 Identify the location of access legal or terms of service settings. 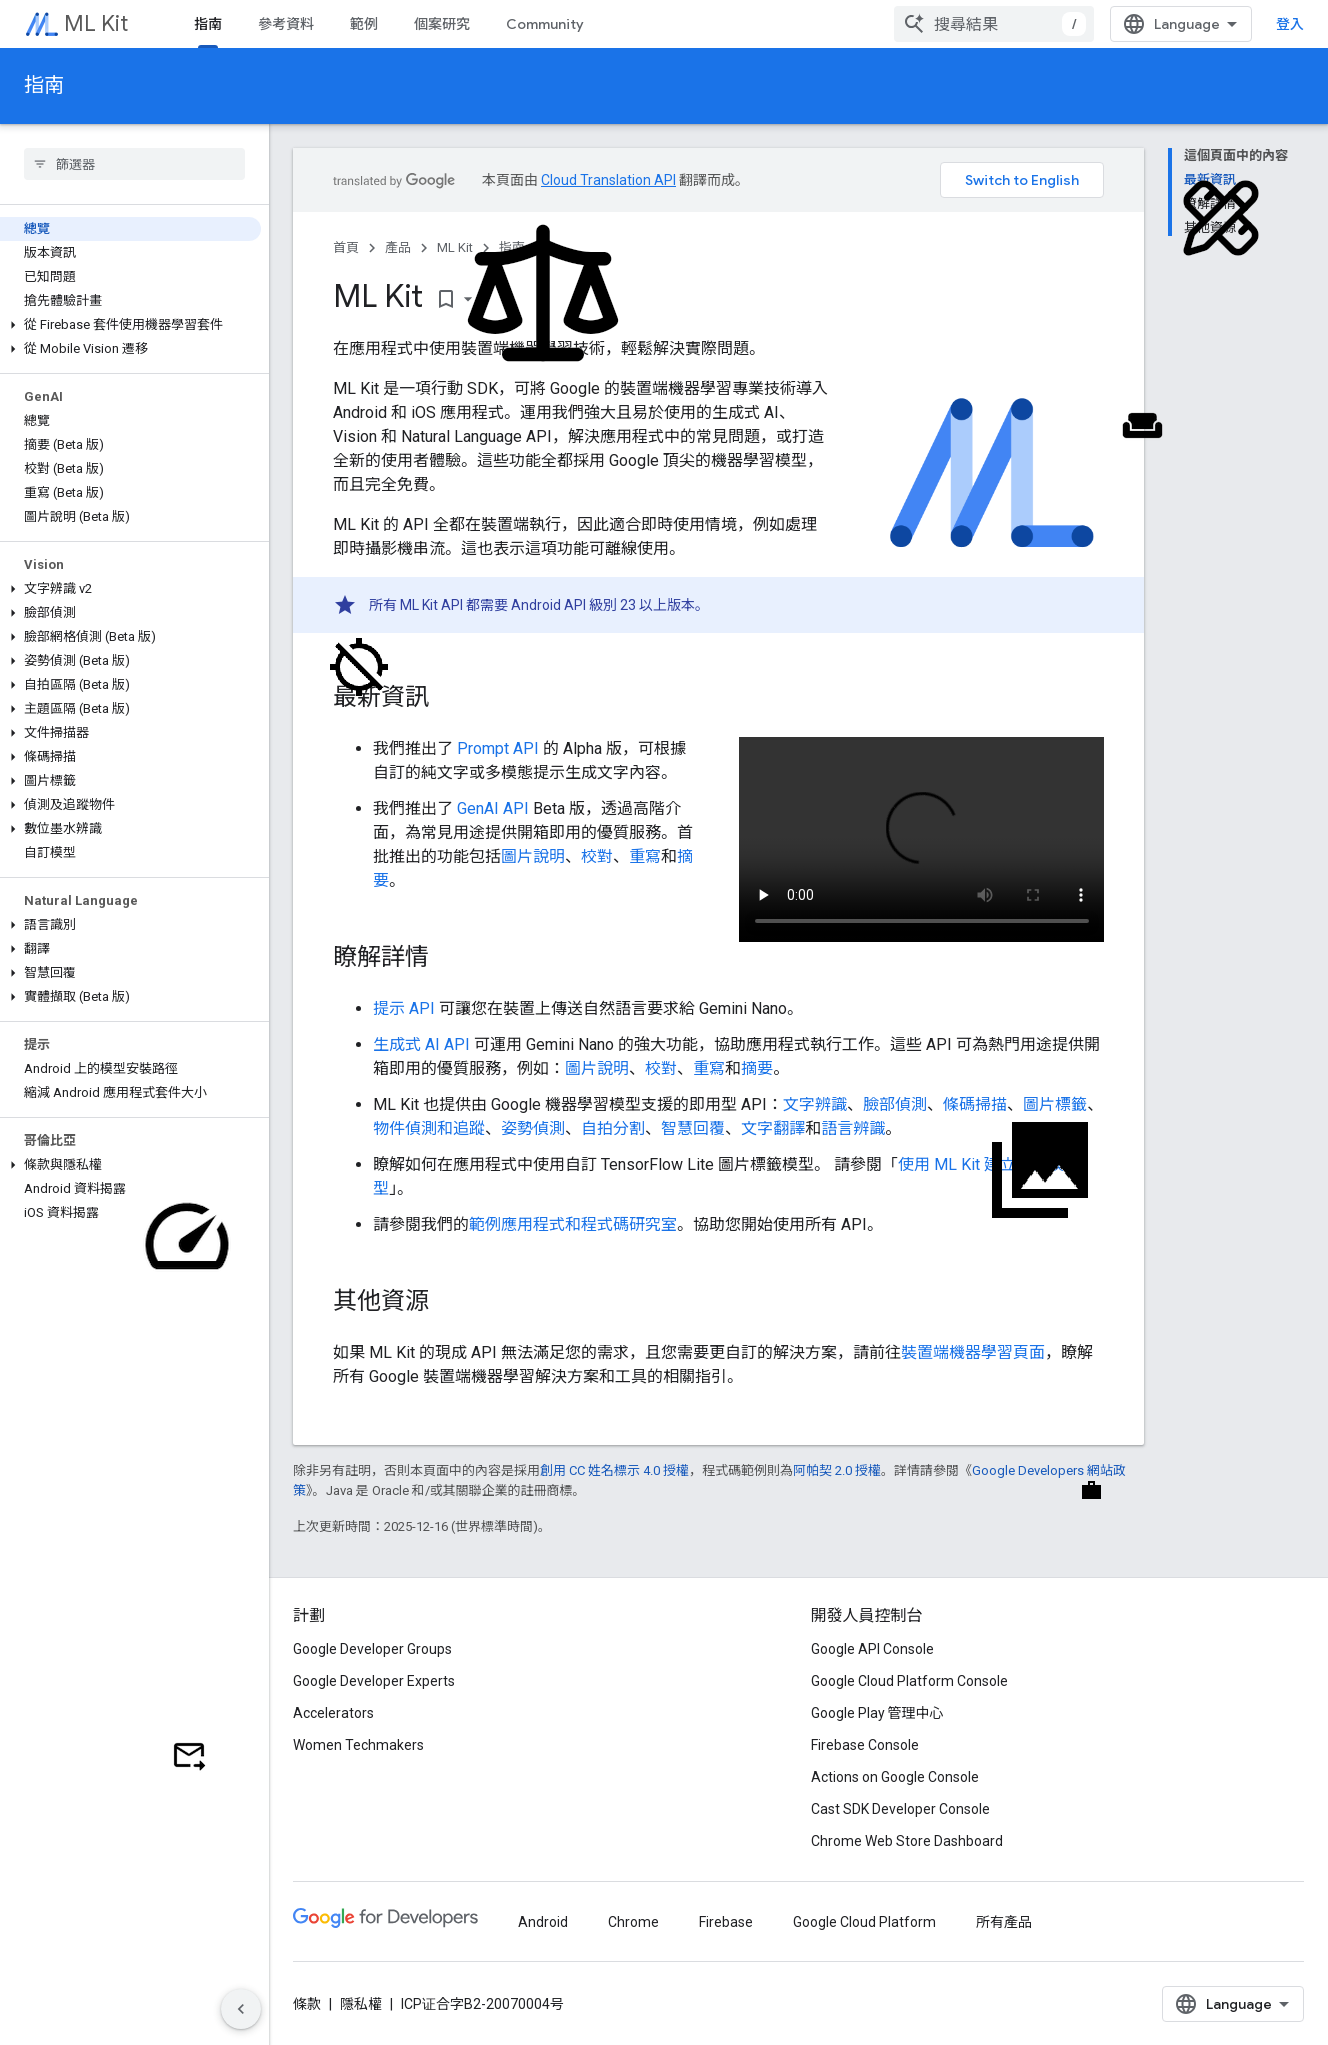
(543, 293).